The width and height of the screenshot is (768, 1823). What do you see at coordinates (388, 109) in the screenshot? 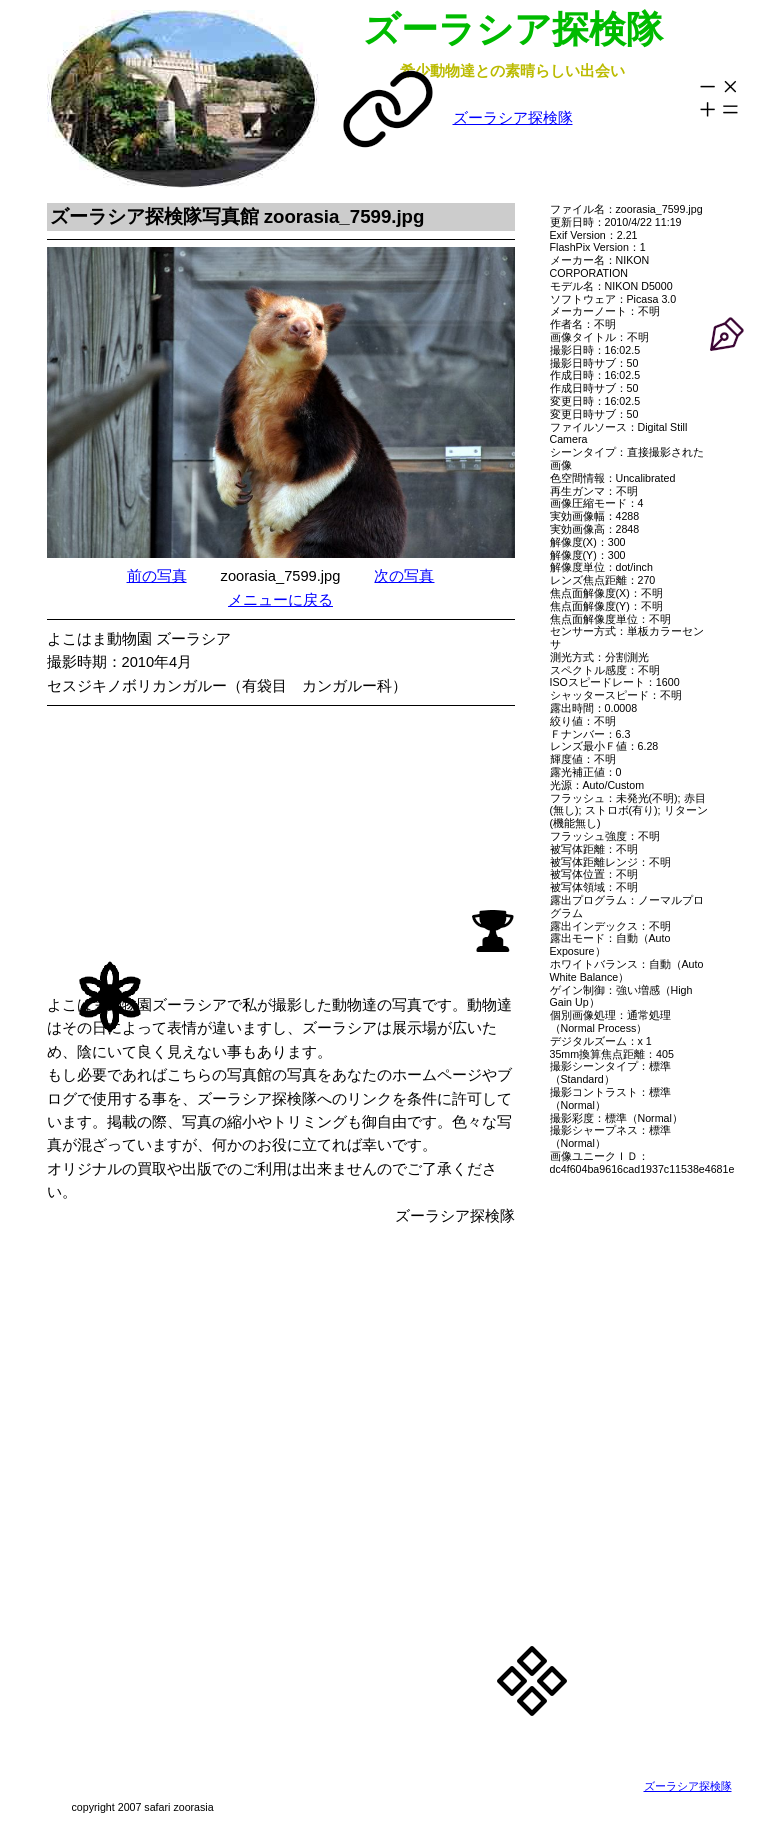
I see `copy or share a link` at bounding box center [388, 109].